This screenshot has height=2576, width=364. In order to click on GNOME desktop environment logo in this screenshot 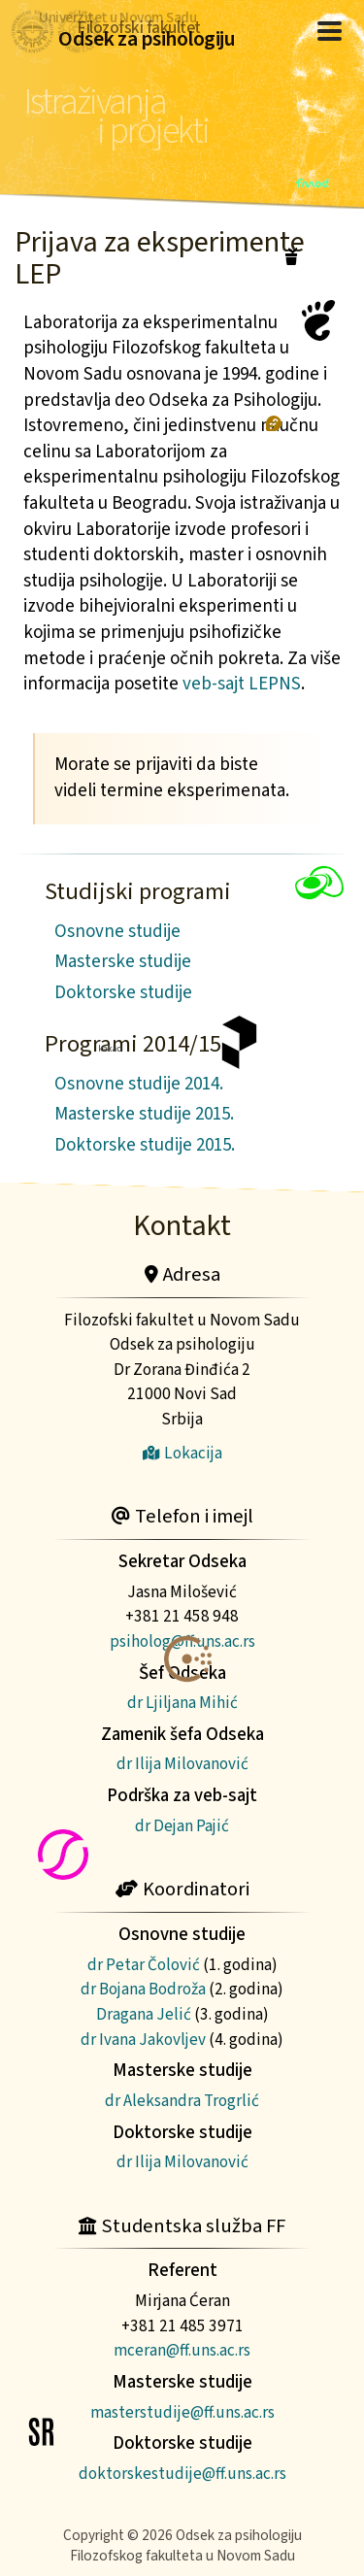, I will do `click(318, 320)`.